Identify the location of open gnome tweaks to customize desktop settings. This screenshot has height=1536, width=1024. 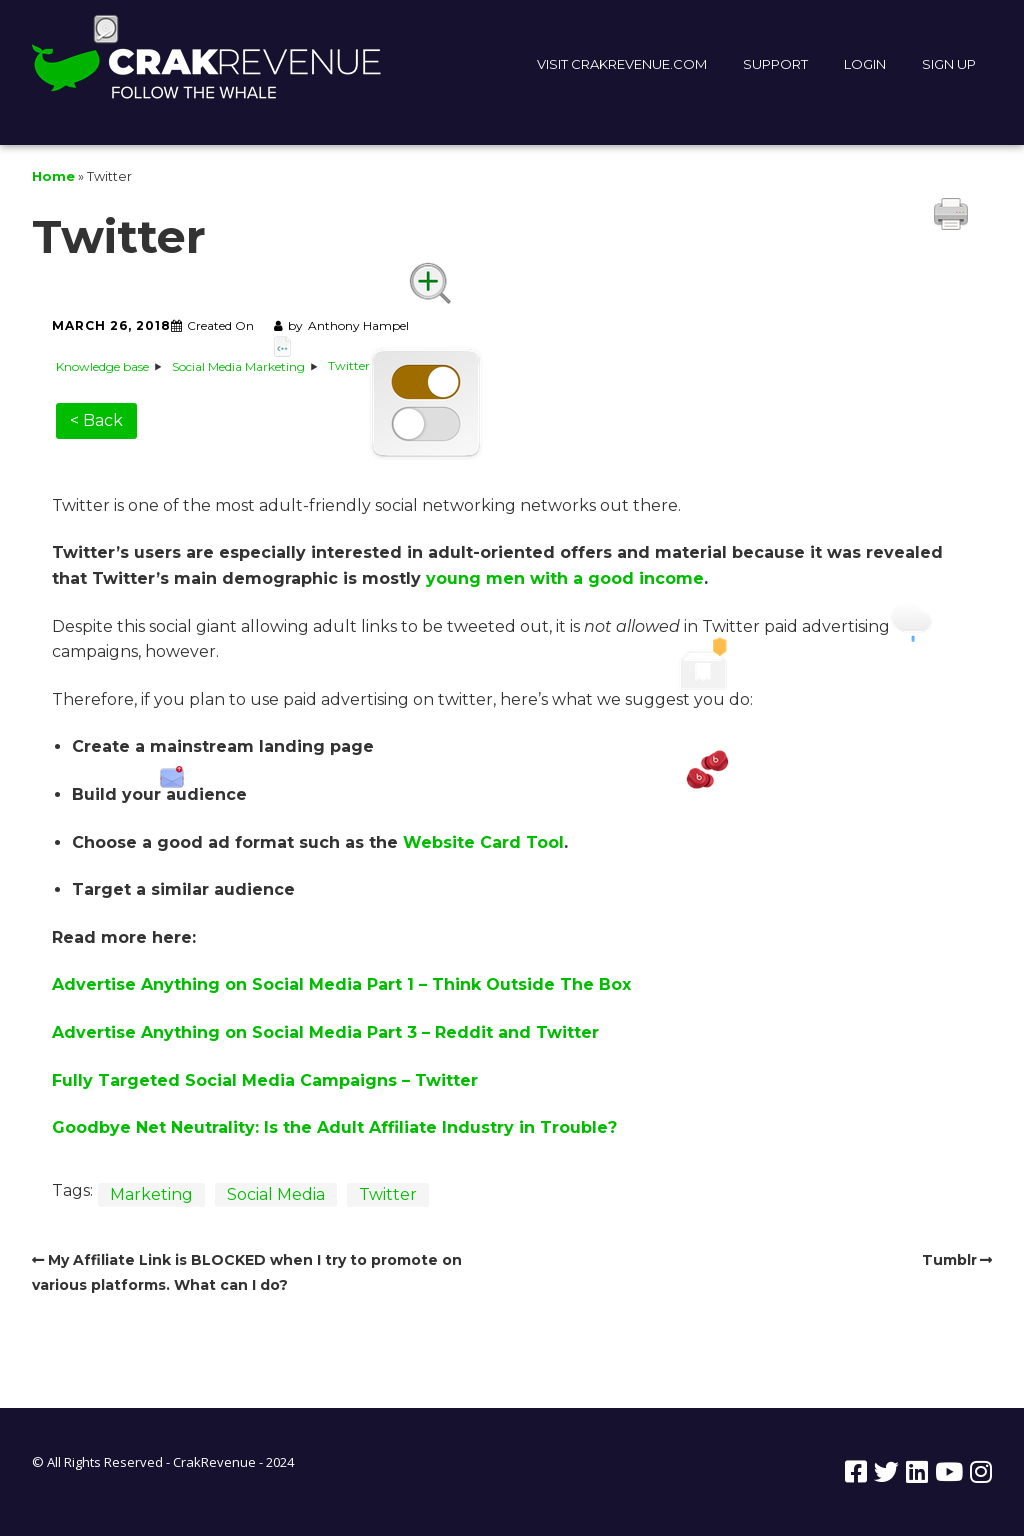
(426, 403).